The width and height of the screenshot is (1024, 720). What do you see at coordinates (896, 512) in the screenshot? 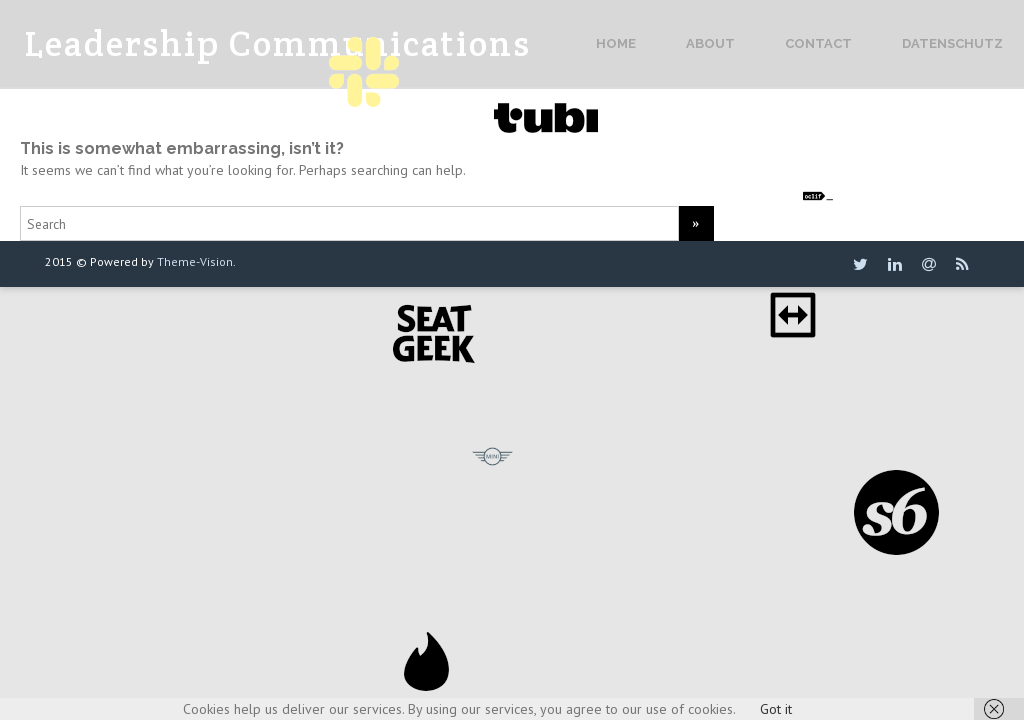
I see `visit Society6 website or app` at bounding box center [896, 512].